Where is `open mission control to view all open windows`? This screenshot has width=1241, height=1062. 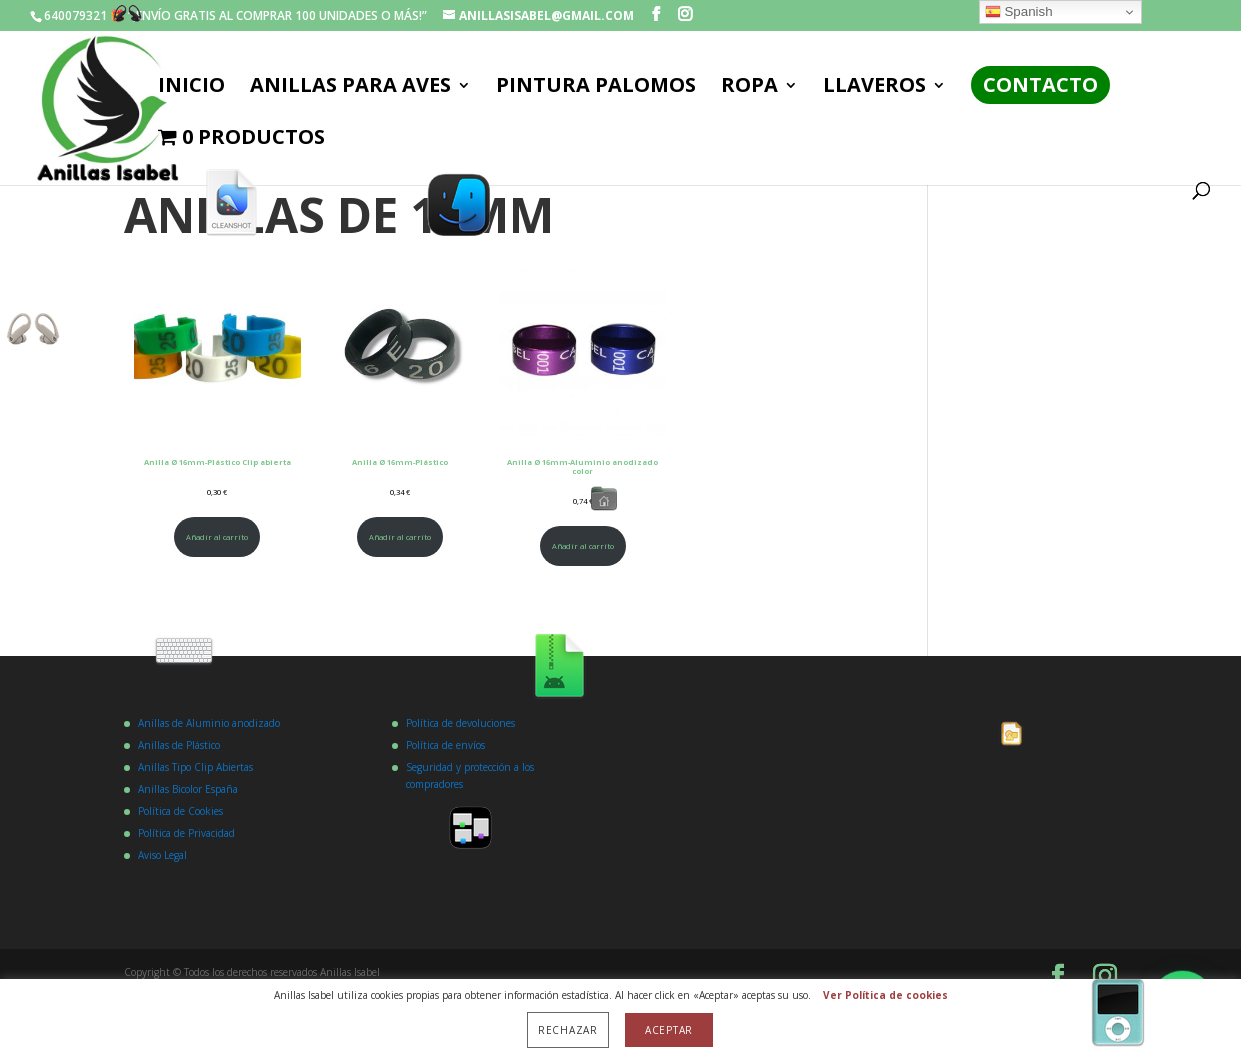 open mission control to view all open windows is located at coordinates (470, 827).